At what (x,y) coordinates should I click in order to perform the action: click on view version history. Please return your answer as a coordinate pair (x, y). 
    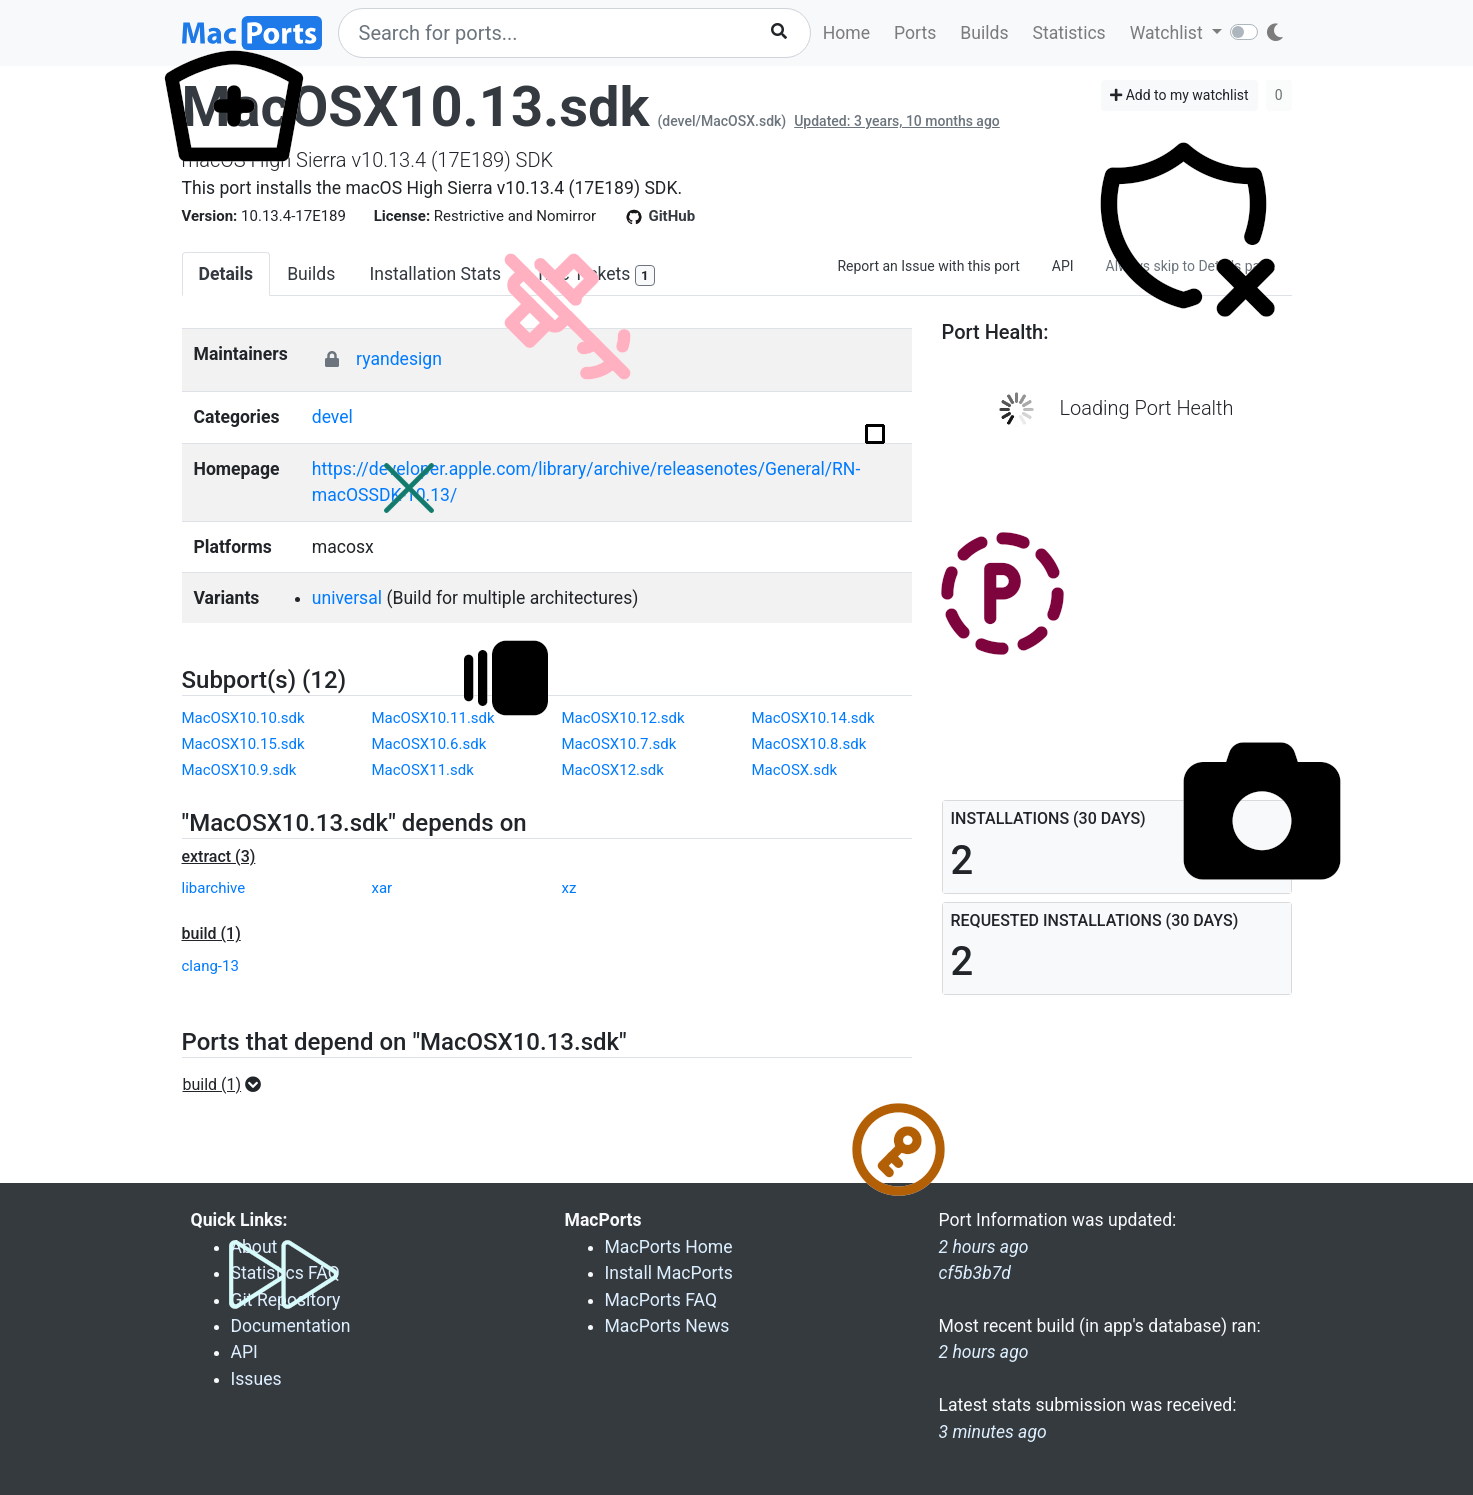
    Looking at the image, I should click on (506, 678).